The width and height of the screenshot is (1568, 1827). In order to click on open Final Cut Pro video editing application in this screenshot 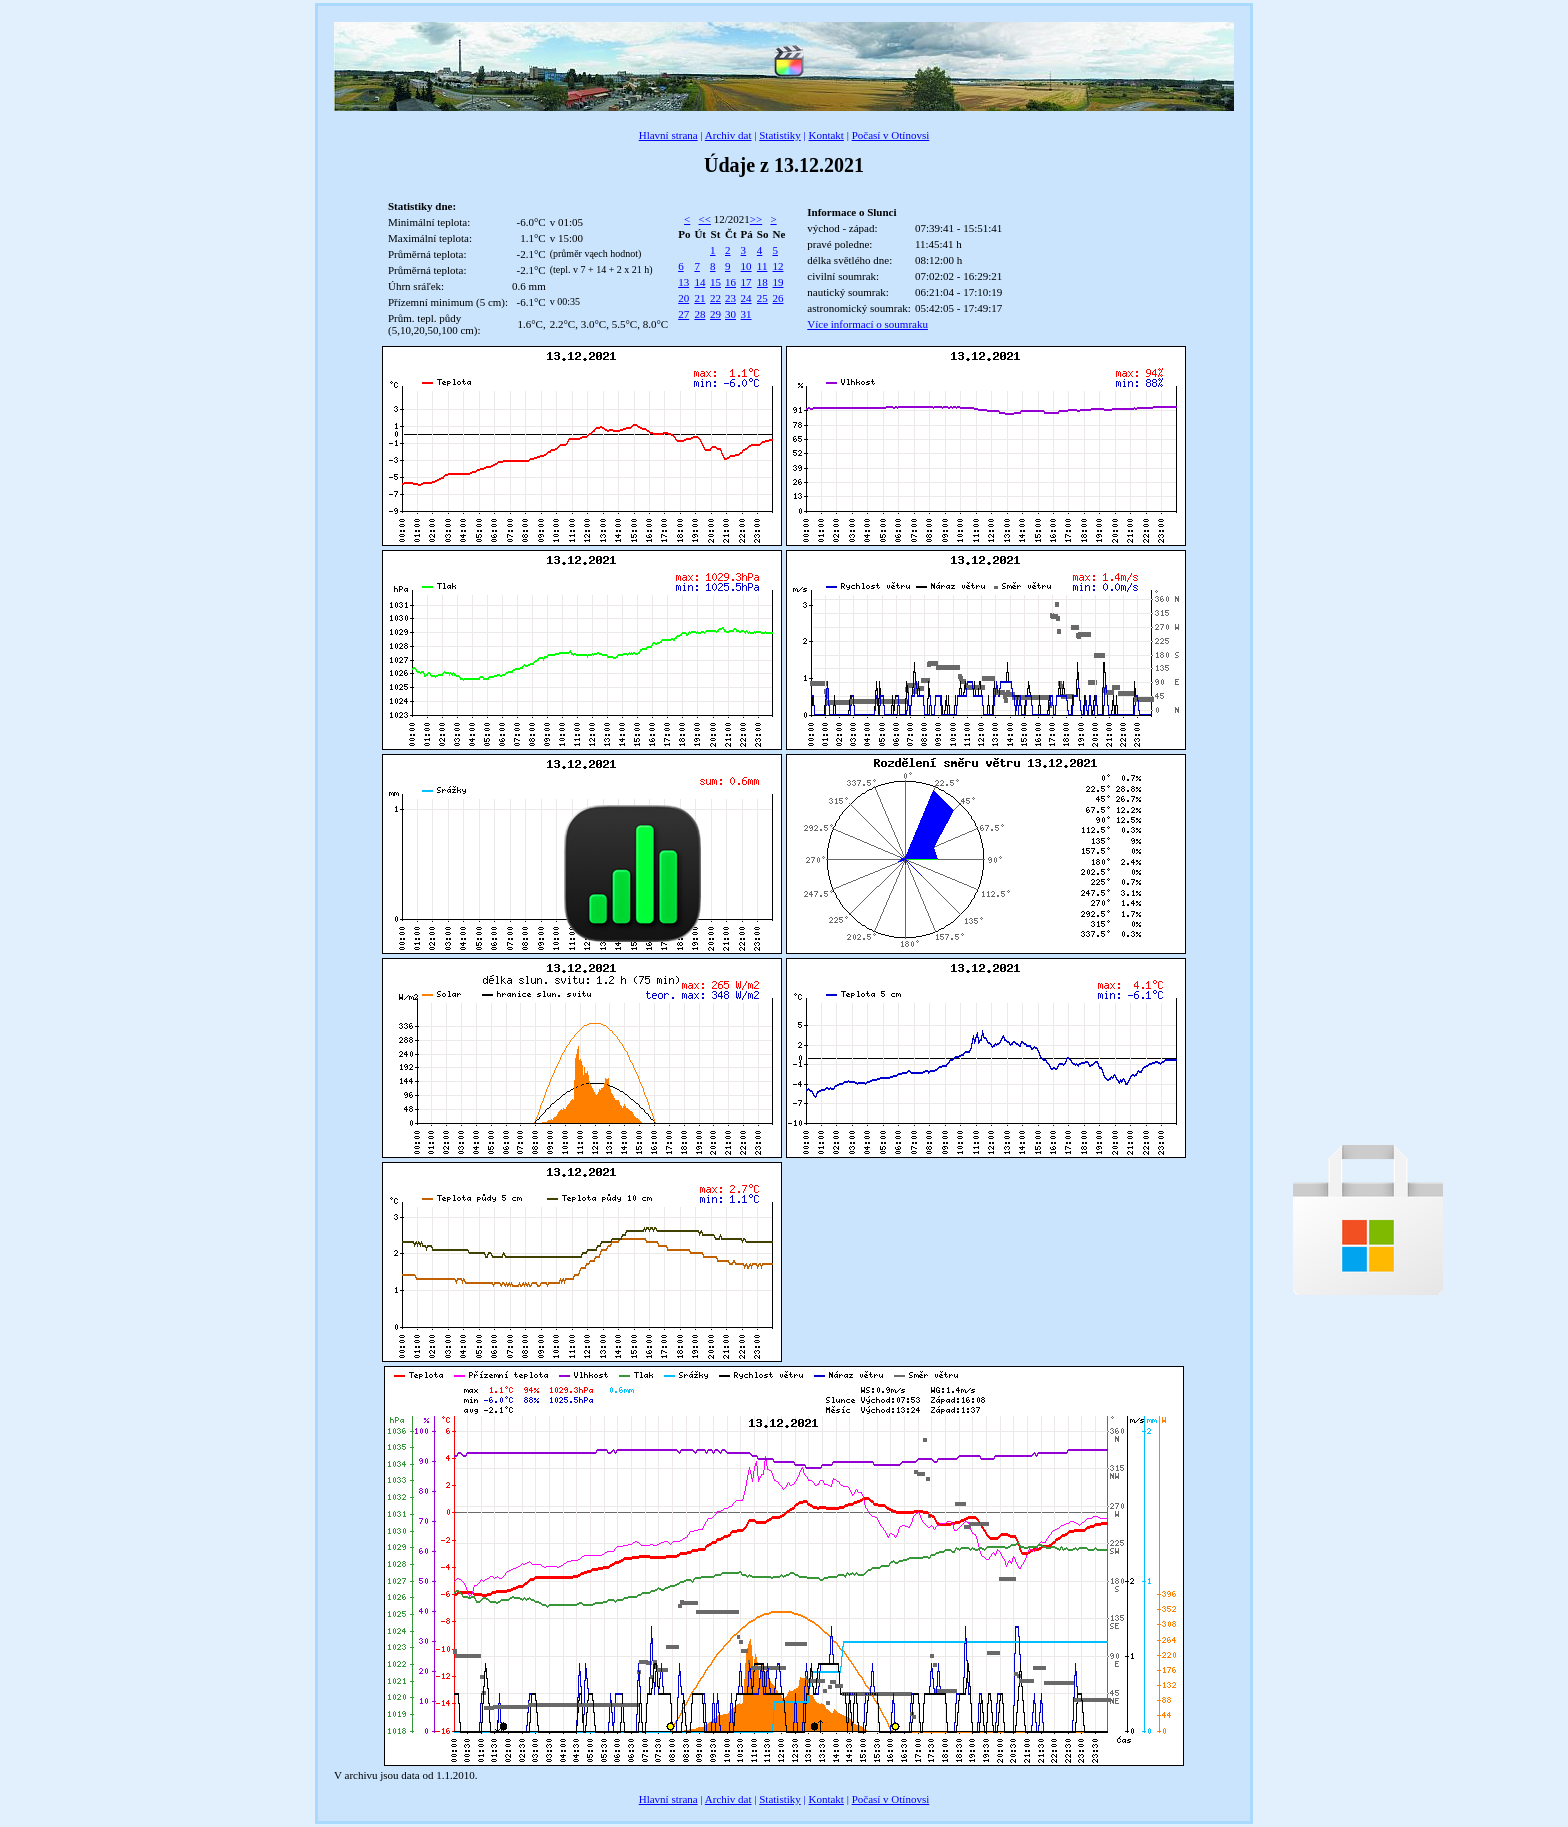, I will do `click(789, 62)`.